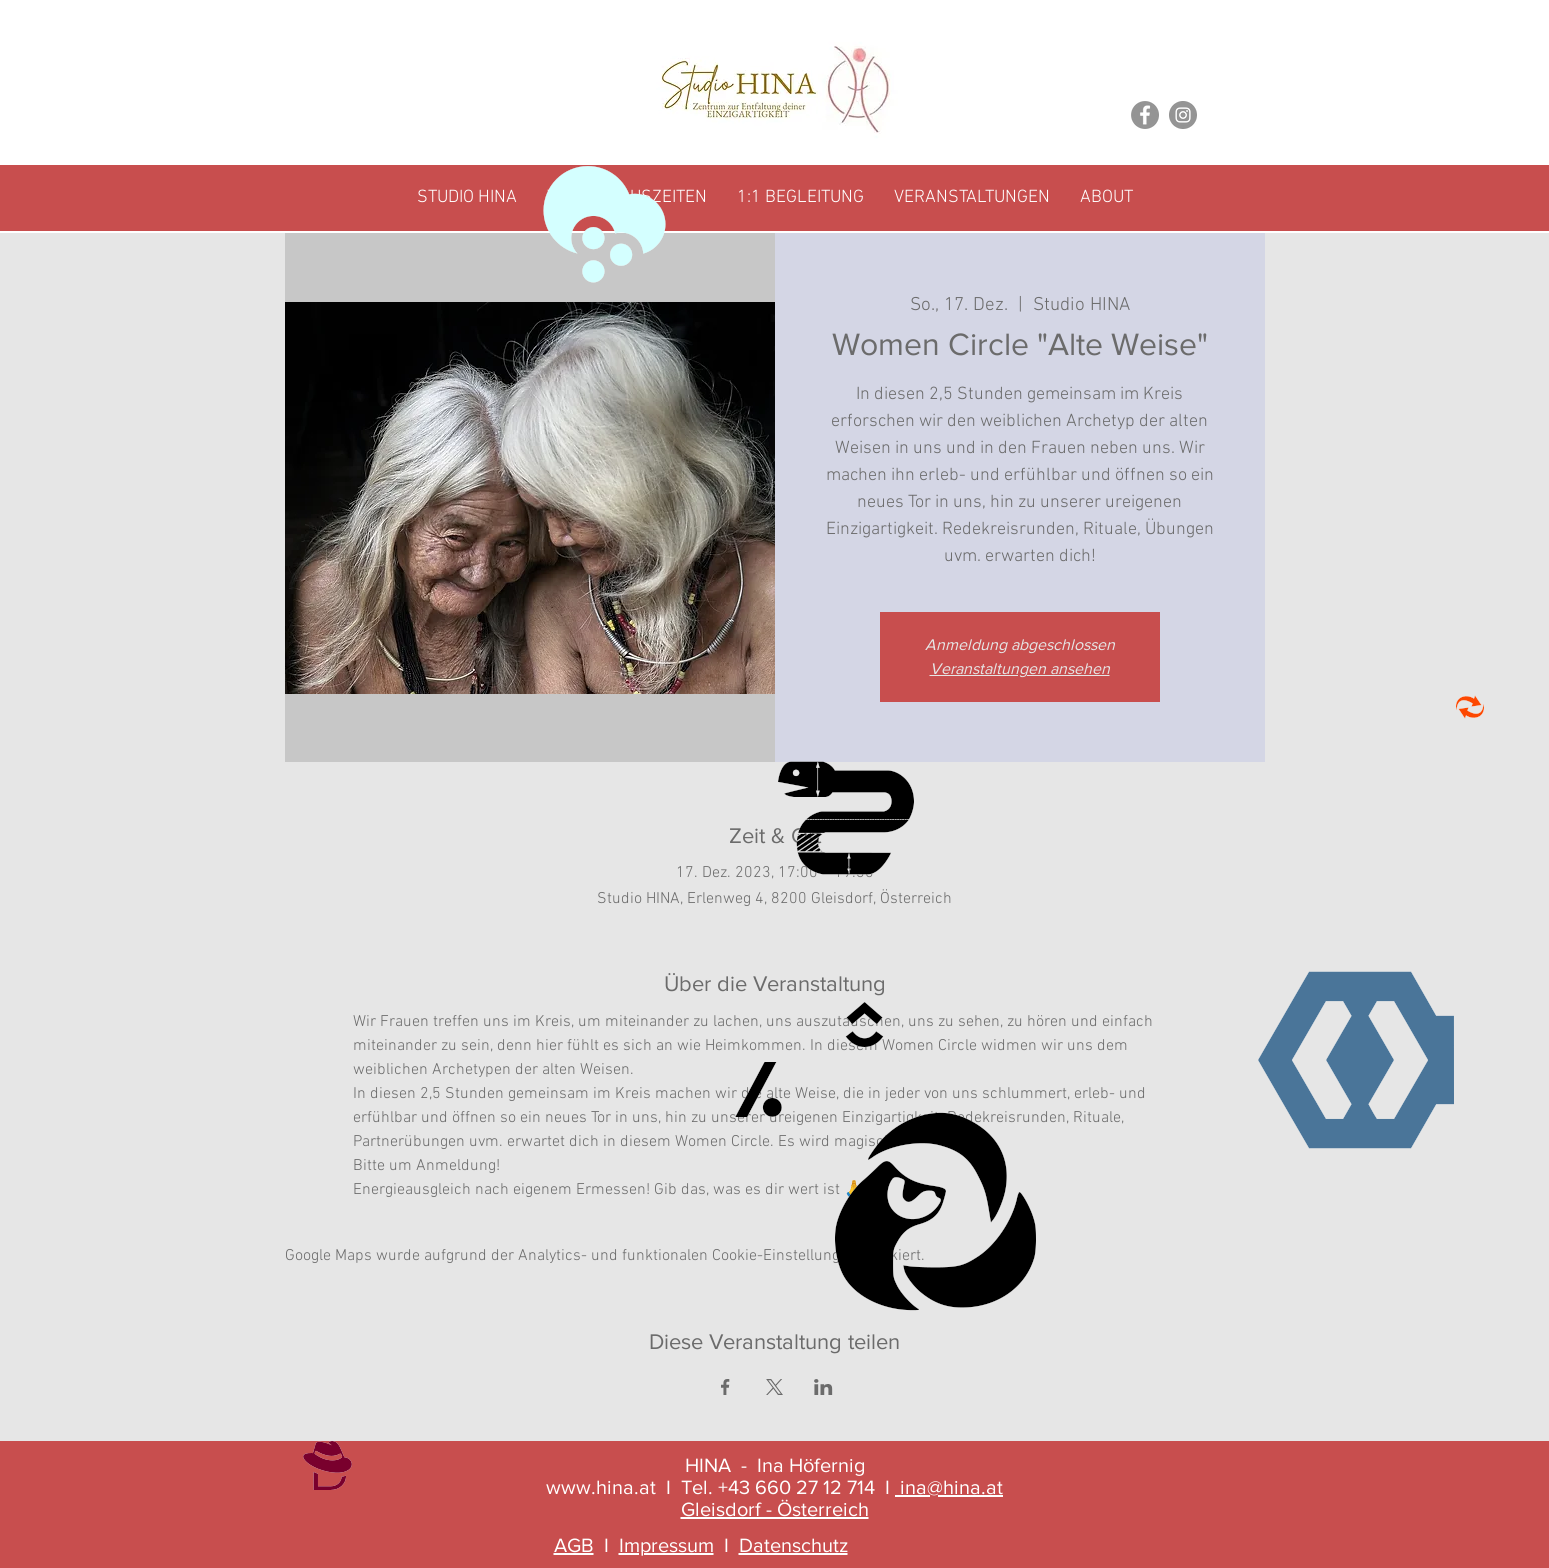 The image size is (1549, 1568). What do you see at coordinates (1470, 707) in the screenshot?
I see `kashflow accounting software logo` at bounding box center [1470, 707].